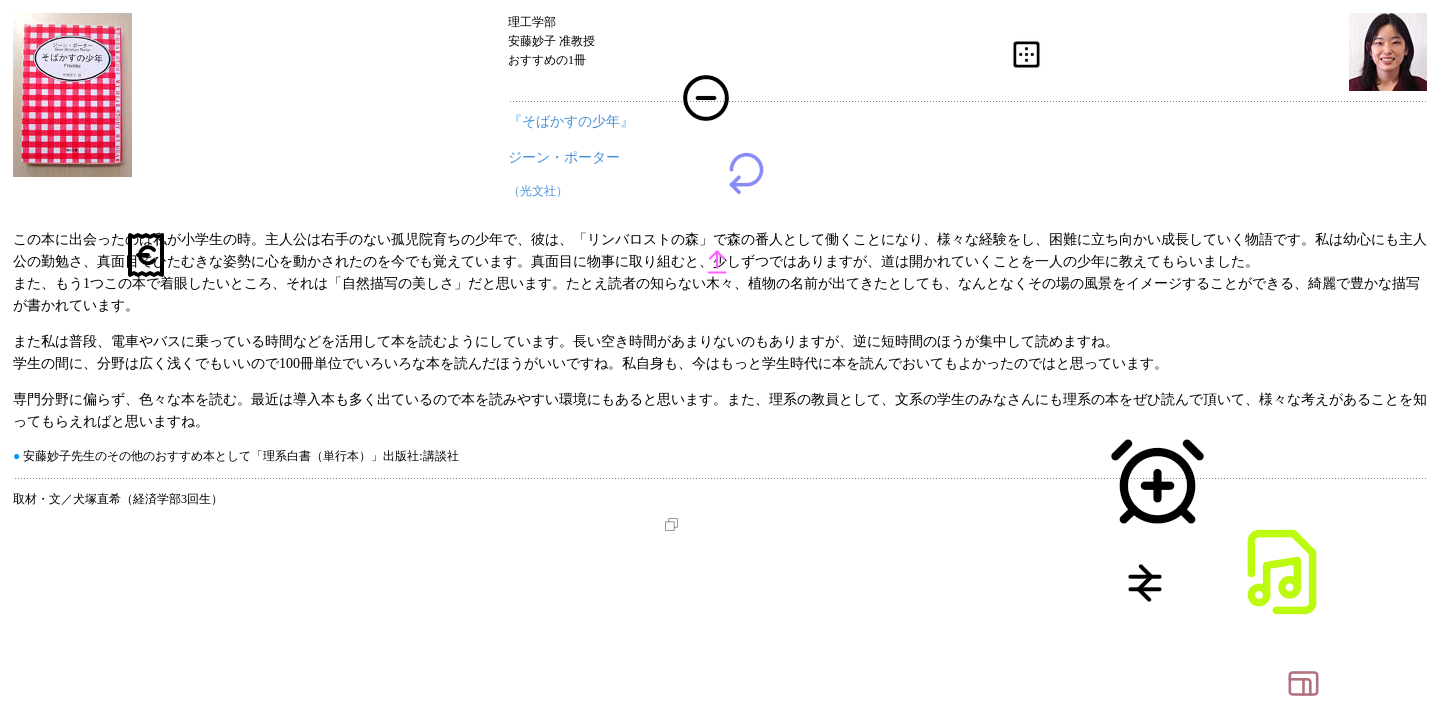 Image resolution: width=1440 pixels, height=720 pixels. Describe the element at coordinates (146, 255) in the screenshot. I see `view euro transaction receipt` at that location.